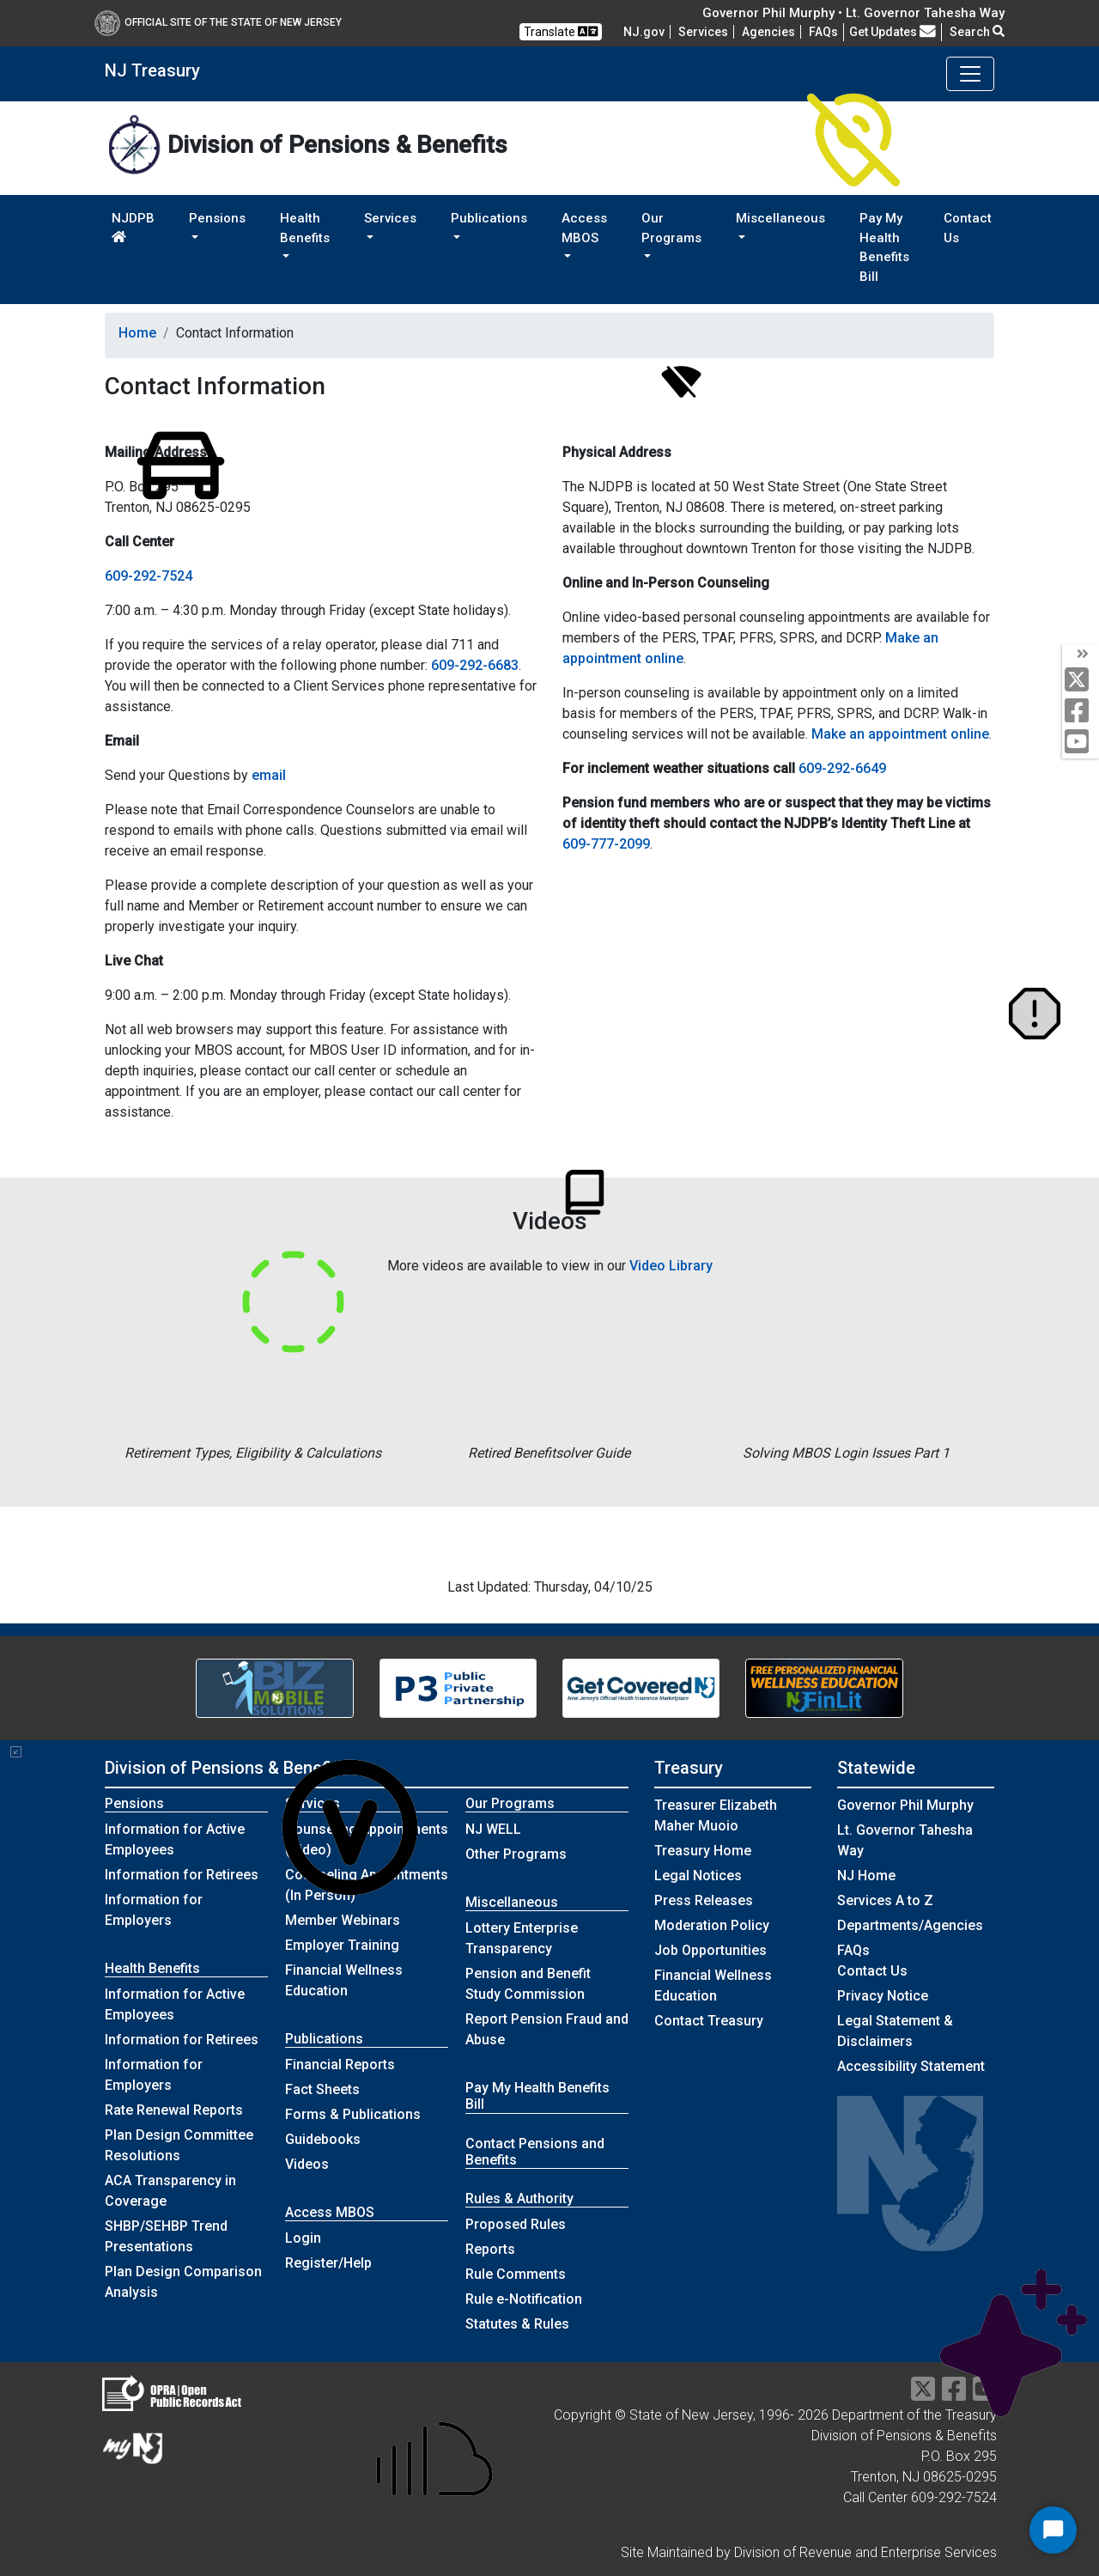 The height and width of the screenshot is (2576, 1099). What do you see at coordinates (1011, 2345) in the screenshot?
I see `indicates AI-generated or enhanced content` at bounding box center [1011, 2345].